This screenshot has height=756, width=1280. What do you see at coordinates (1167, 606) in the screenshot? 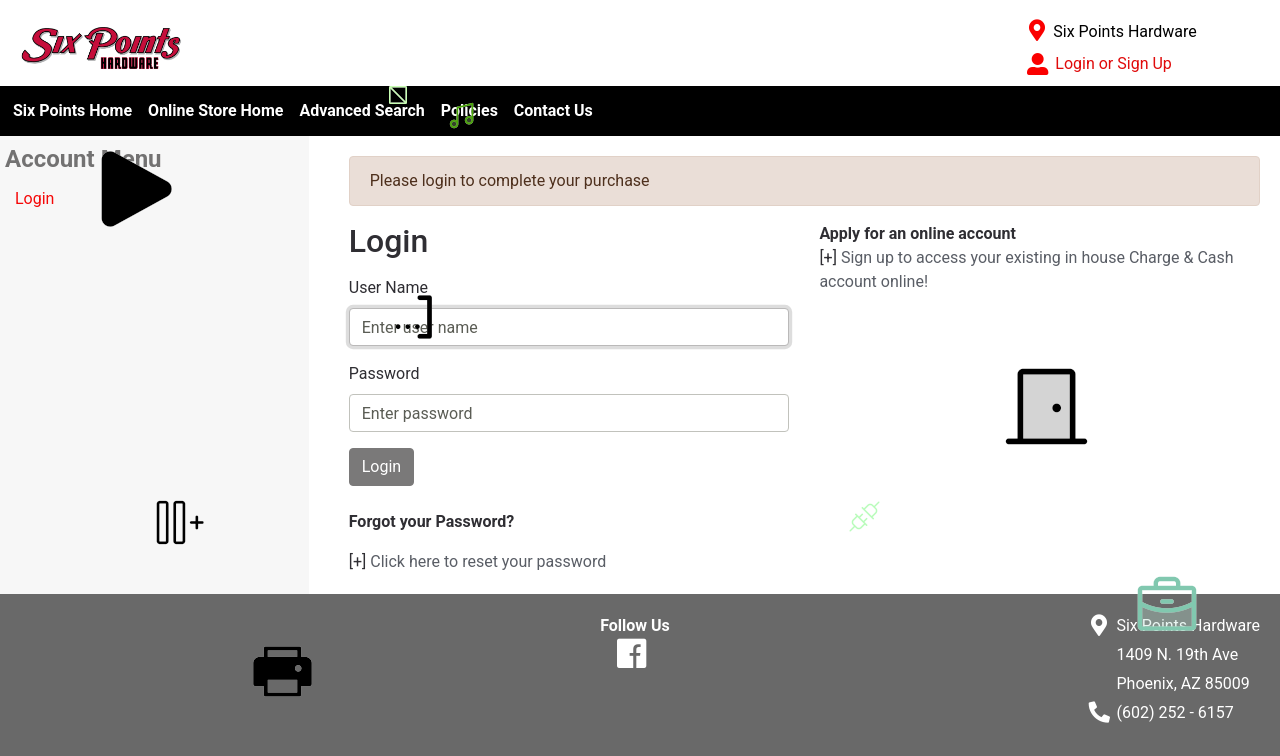
I see `access work or business-related content` at bounding box center [1167, 606].